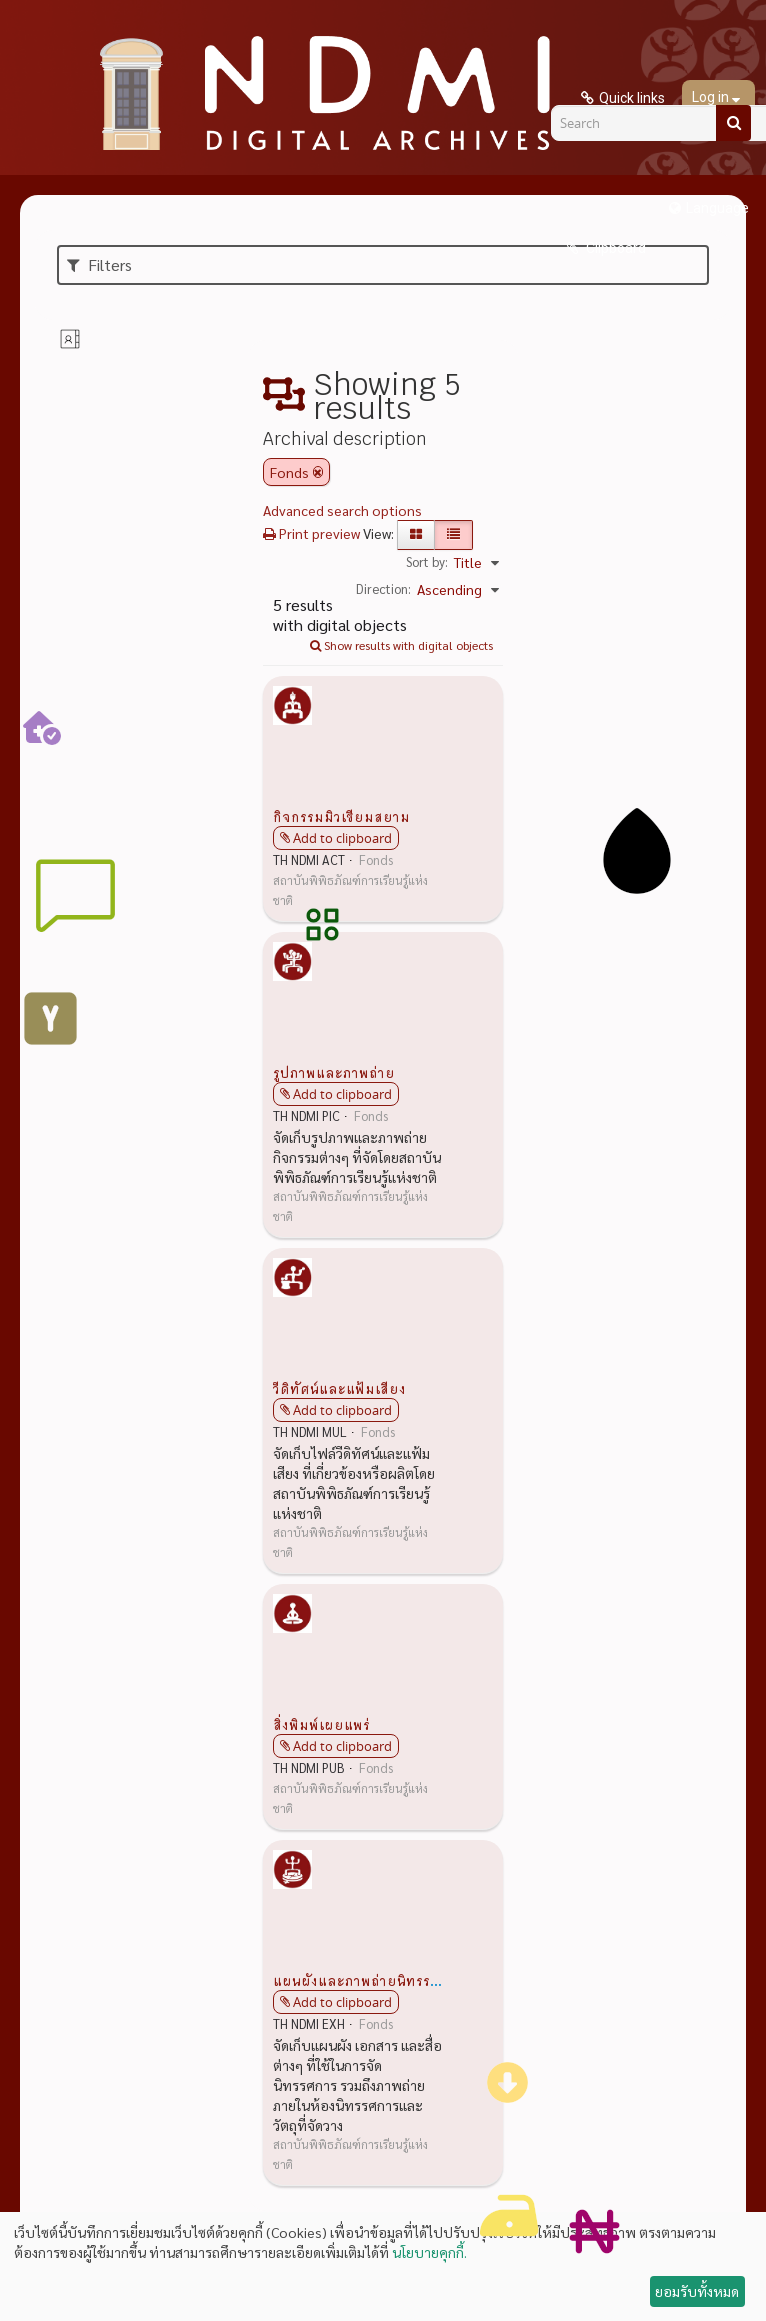 The height and width of the screenshot is (2321, 766). What do you see at coordinates (322, 924) in the screenshot?
I see `browse categories or sections` at bounding box center [322, 924].